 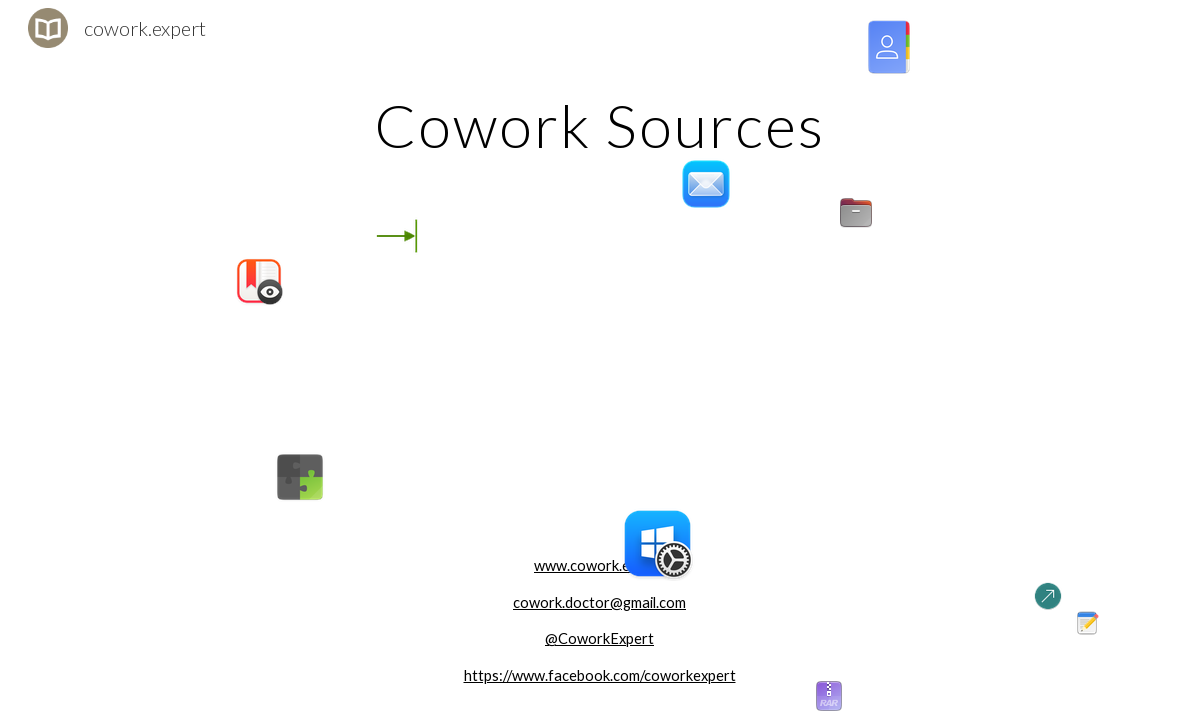 What do you see at coordinates (889, 47) in the screenshot?
I see `open contacts or address book app` at bounding box center [889, 47].